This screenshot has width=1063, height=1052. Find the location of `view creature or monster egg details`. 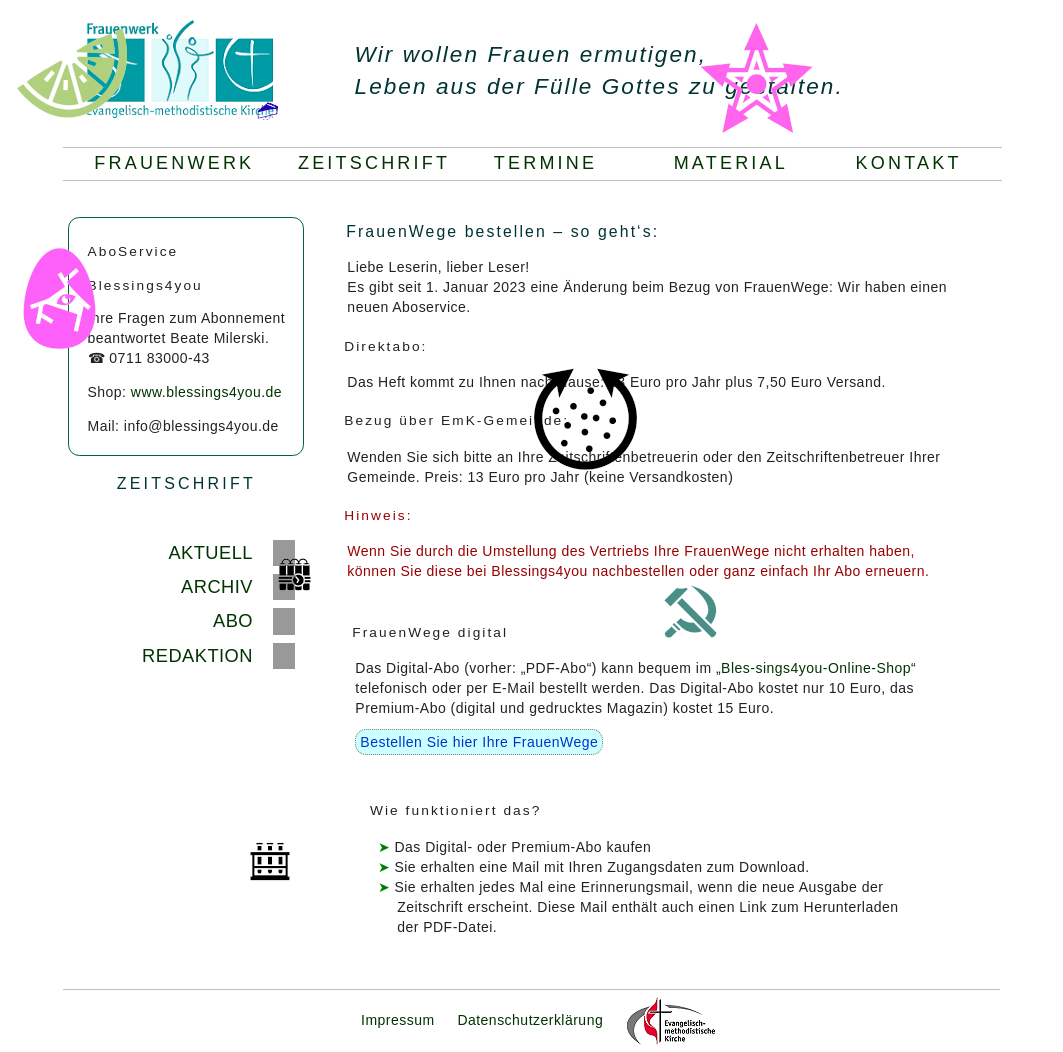

view creature or monster egg details is located at coordinates (59, 298).